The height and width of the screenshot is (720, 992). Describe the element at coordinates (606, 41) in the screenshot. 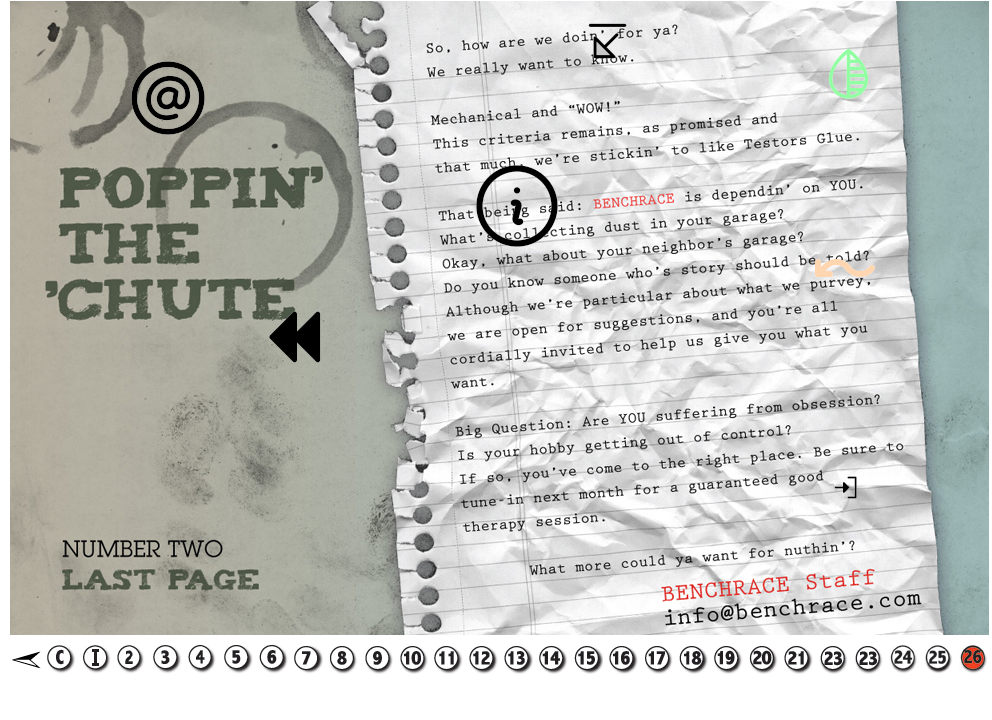

I see `move item to bottom-left corner` at that location.